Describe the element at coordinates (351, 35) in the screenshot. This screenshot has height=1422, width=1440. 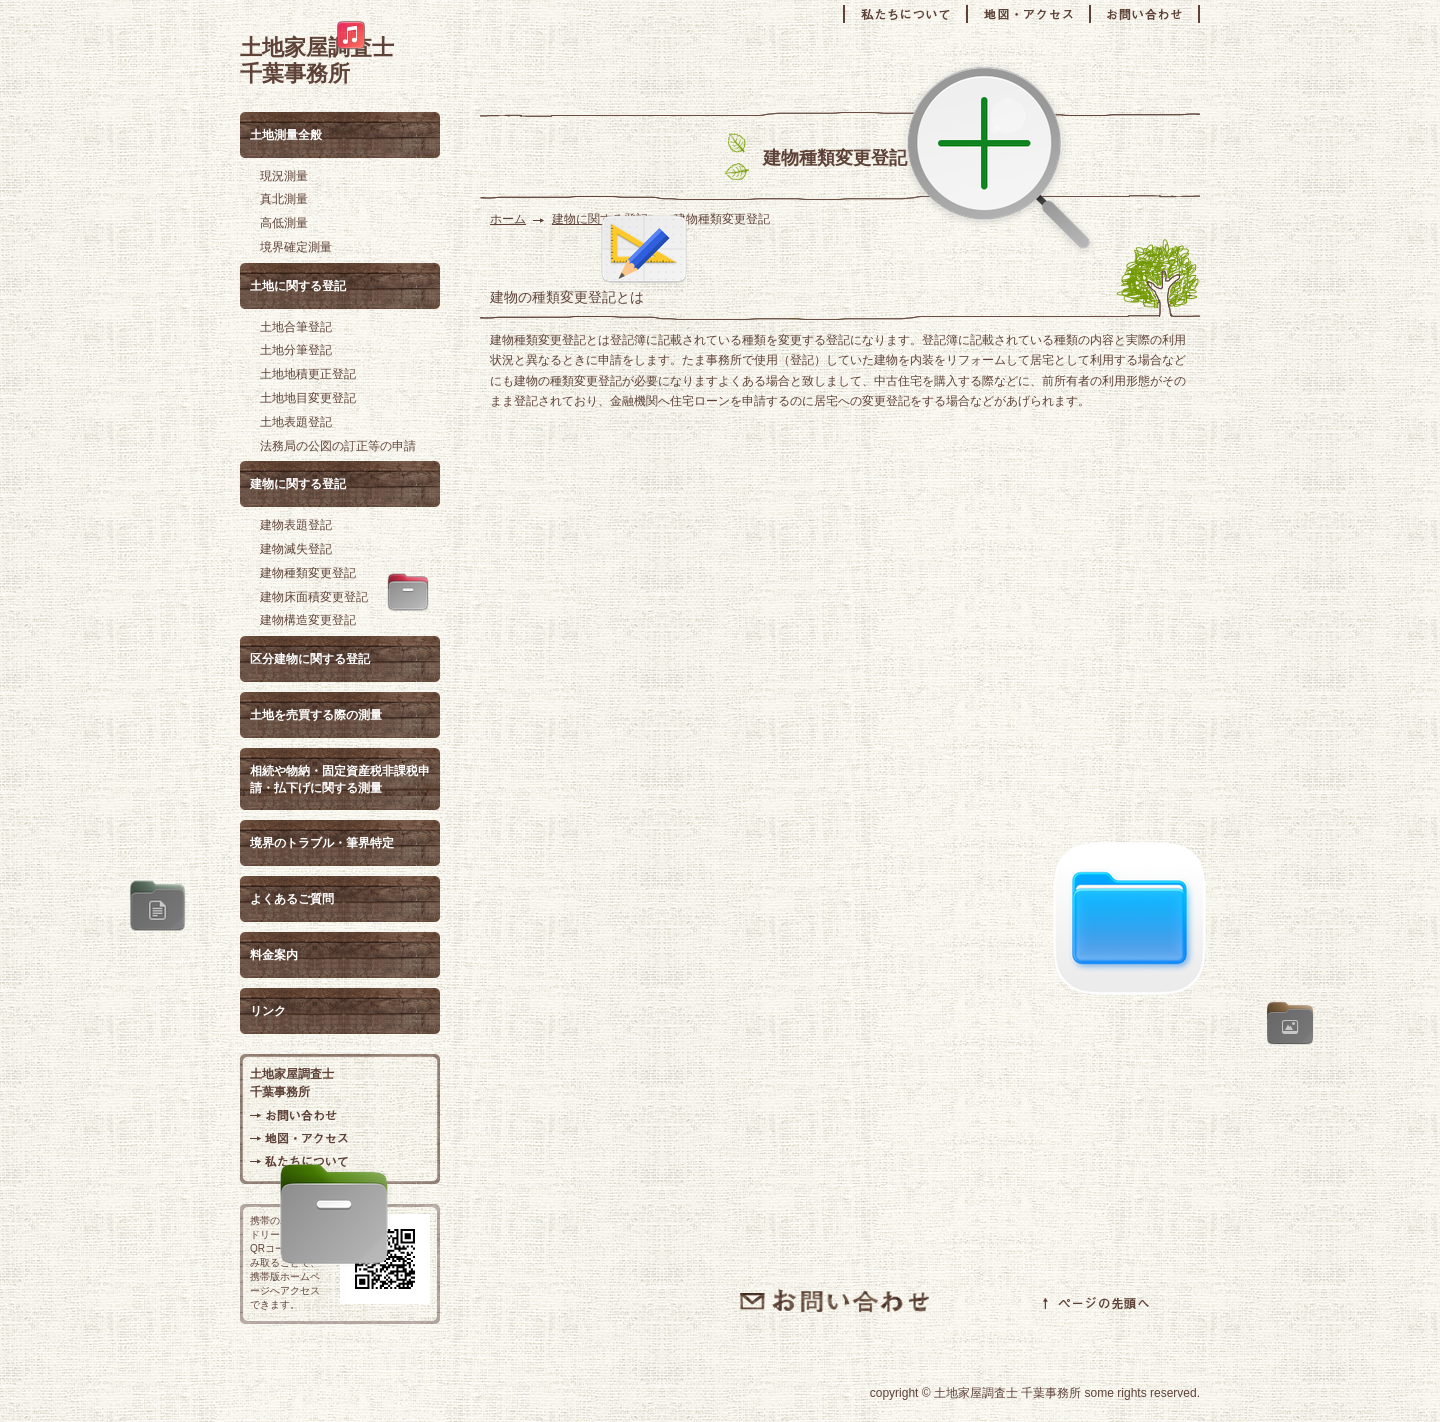
I see `open the music player app` at that location.